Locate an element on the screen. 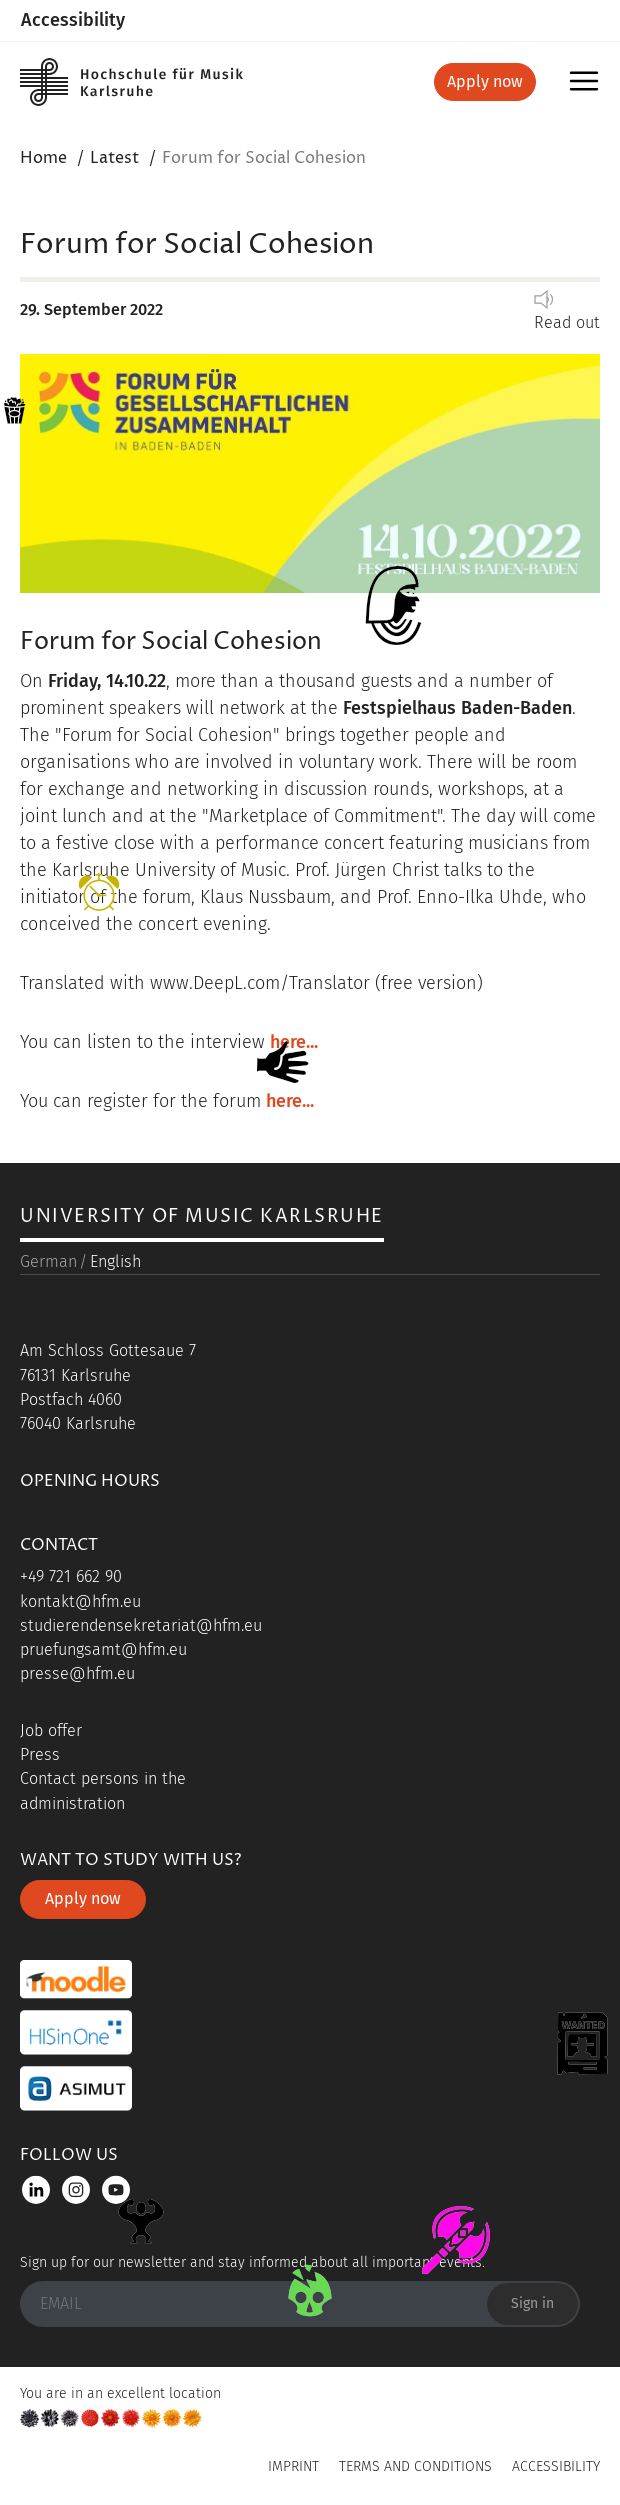 Image resolution: width=620 pixels, height=2505 pixels. browse movies or entertainment content is located at coordinates (14, 410).